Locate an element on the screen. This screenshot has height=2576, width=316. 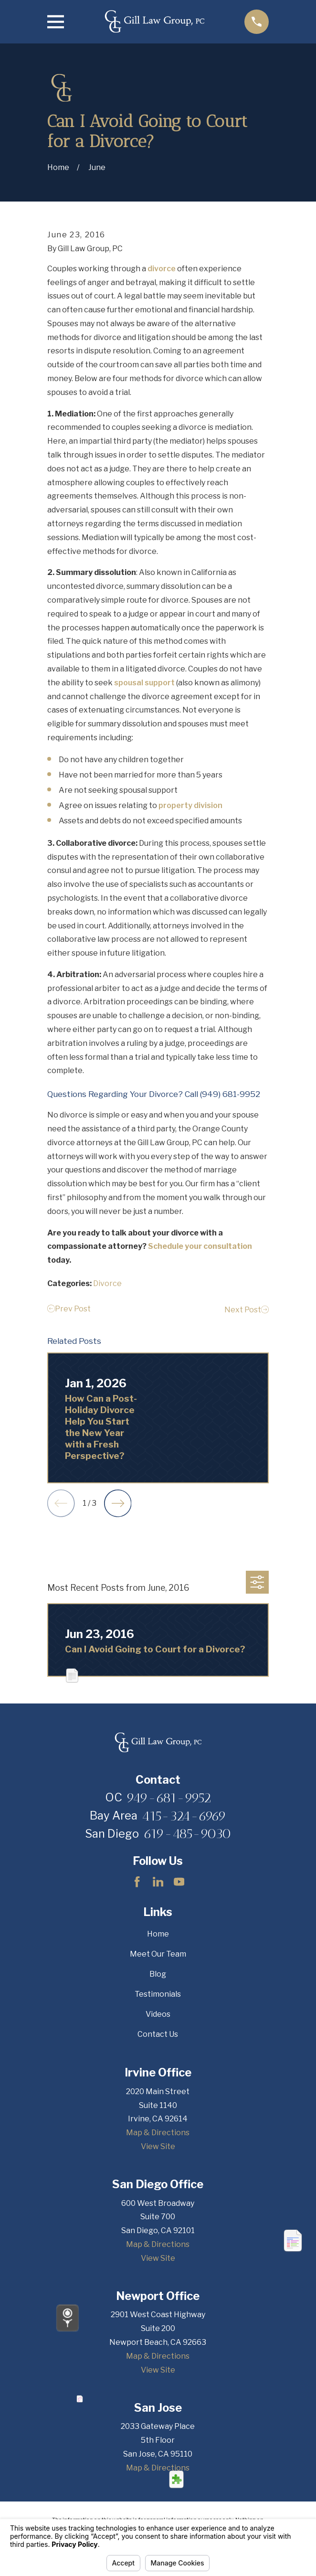
scss stylesheet file is located at coordinates (80, 2399).